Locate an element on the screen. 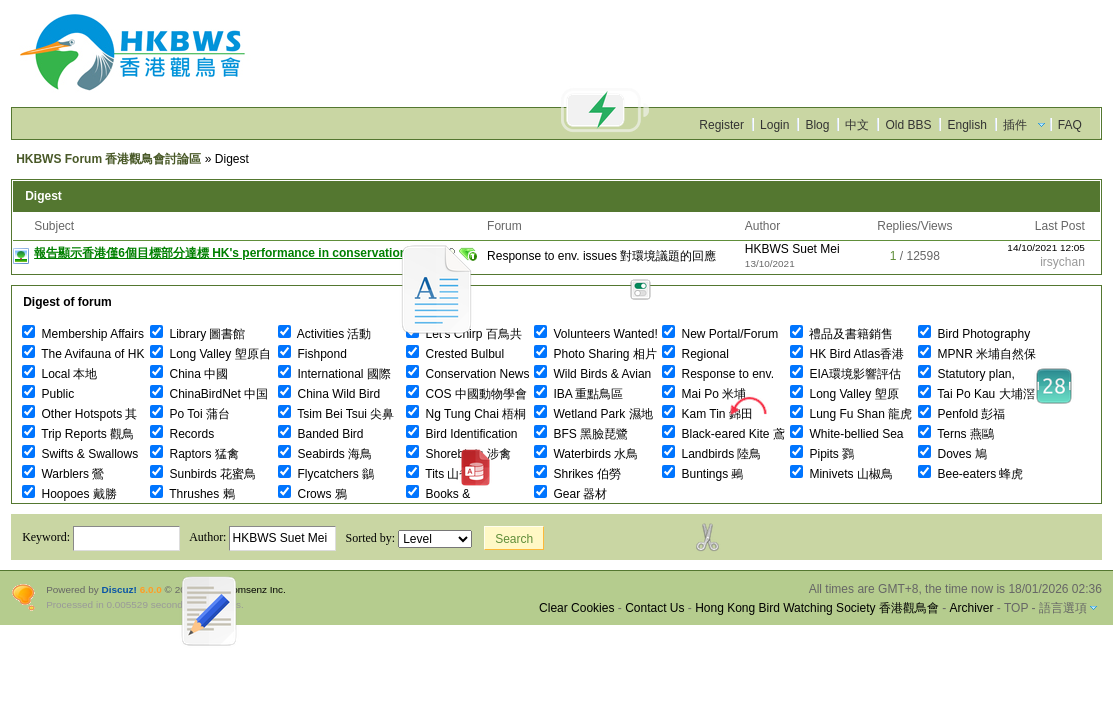 The height and width of the screenshot is (720, 1113). open the office calendar app is located at coordinates (1054, 386).